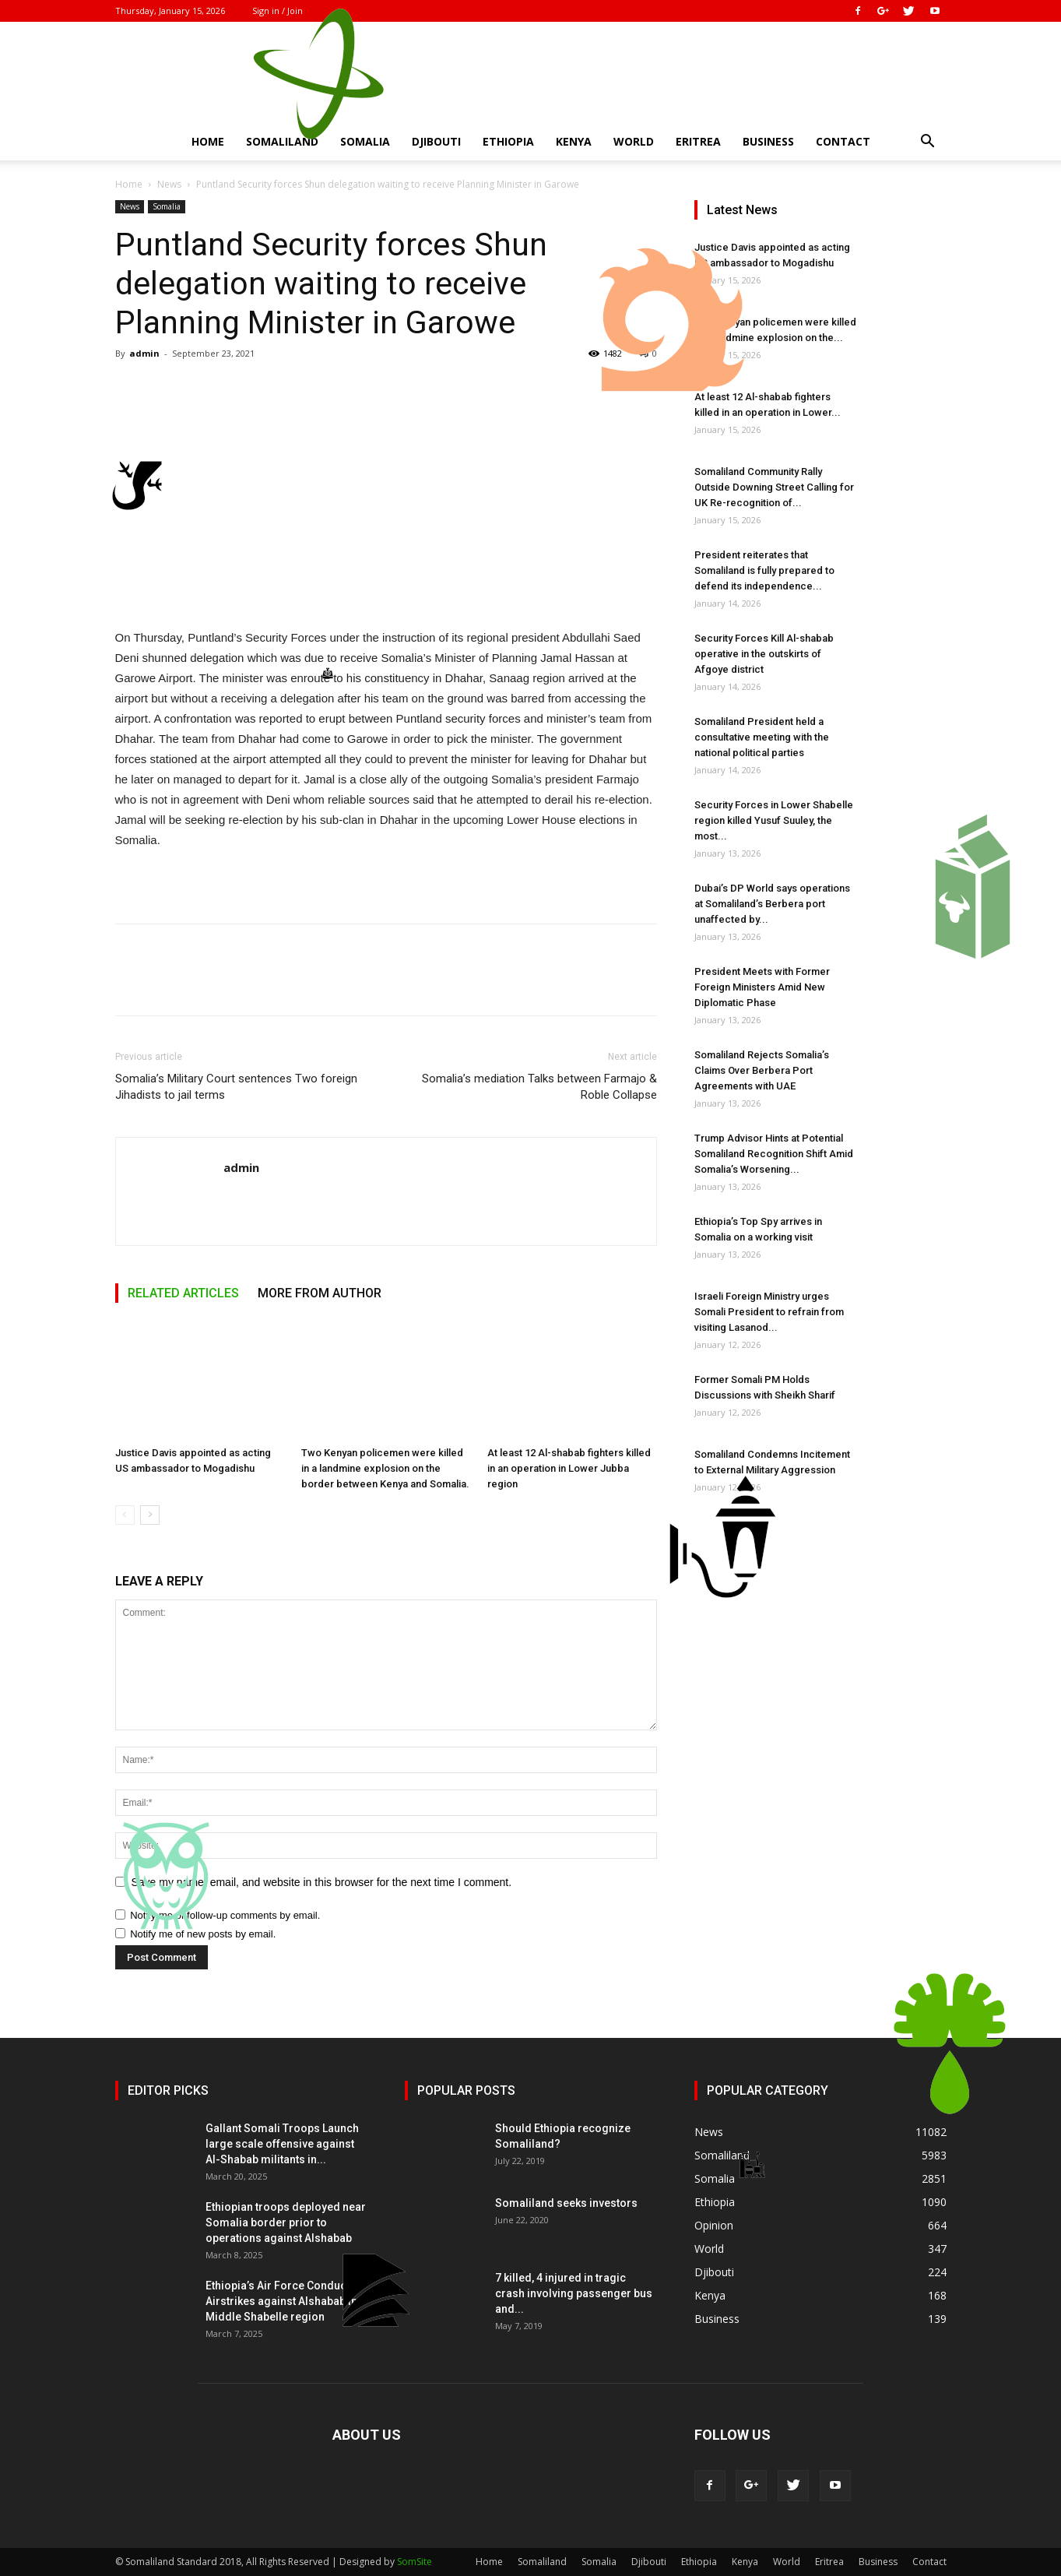  I want to click on milk or dairy product item in a game inventory, so click(972, 886).